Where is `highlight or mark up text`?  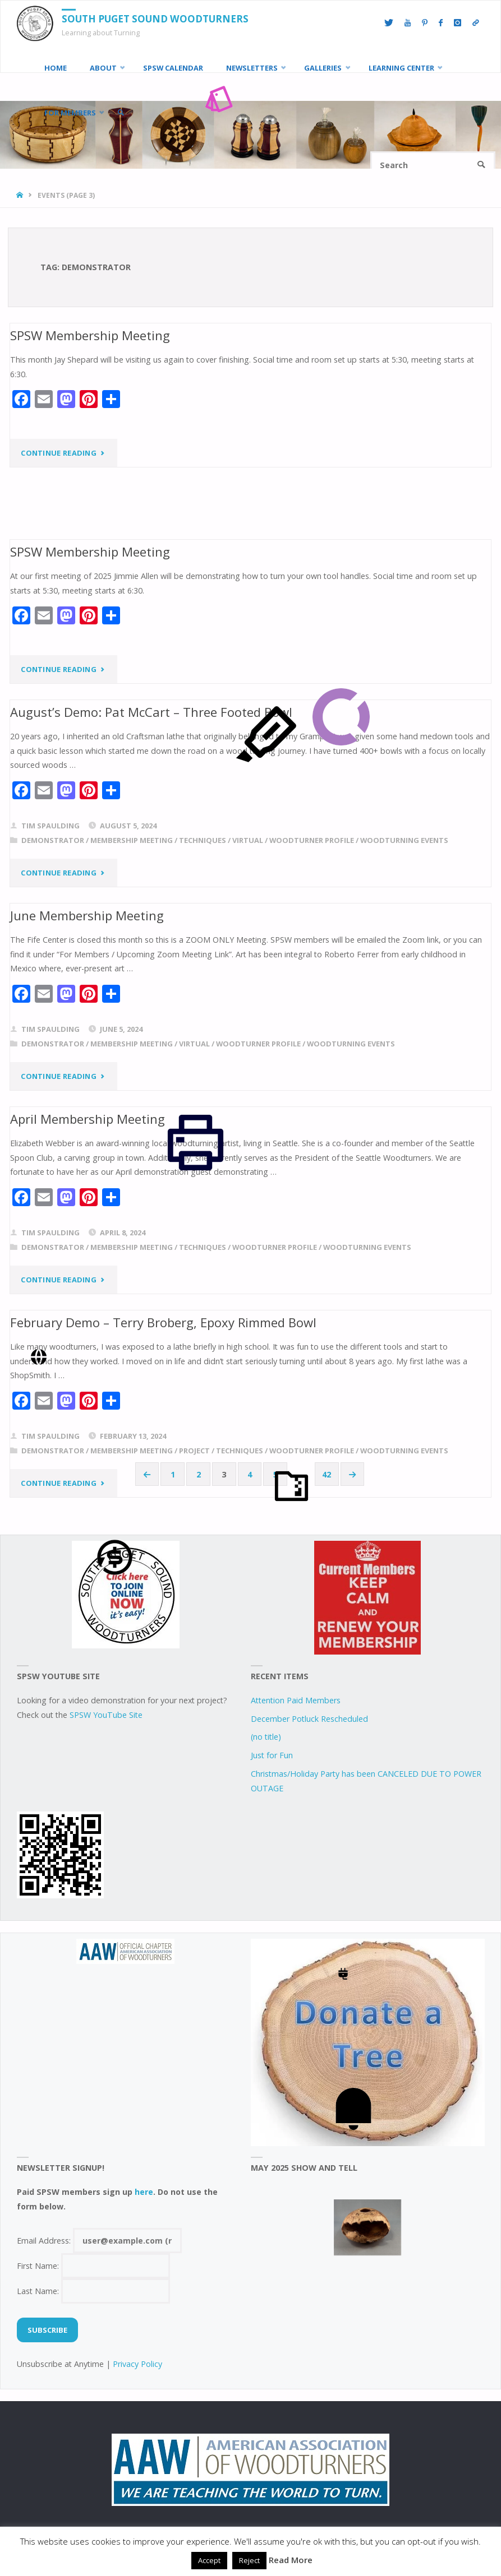 highlight or mark up text is located at coordinates (267, 735).